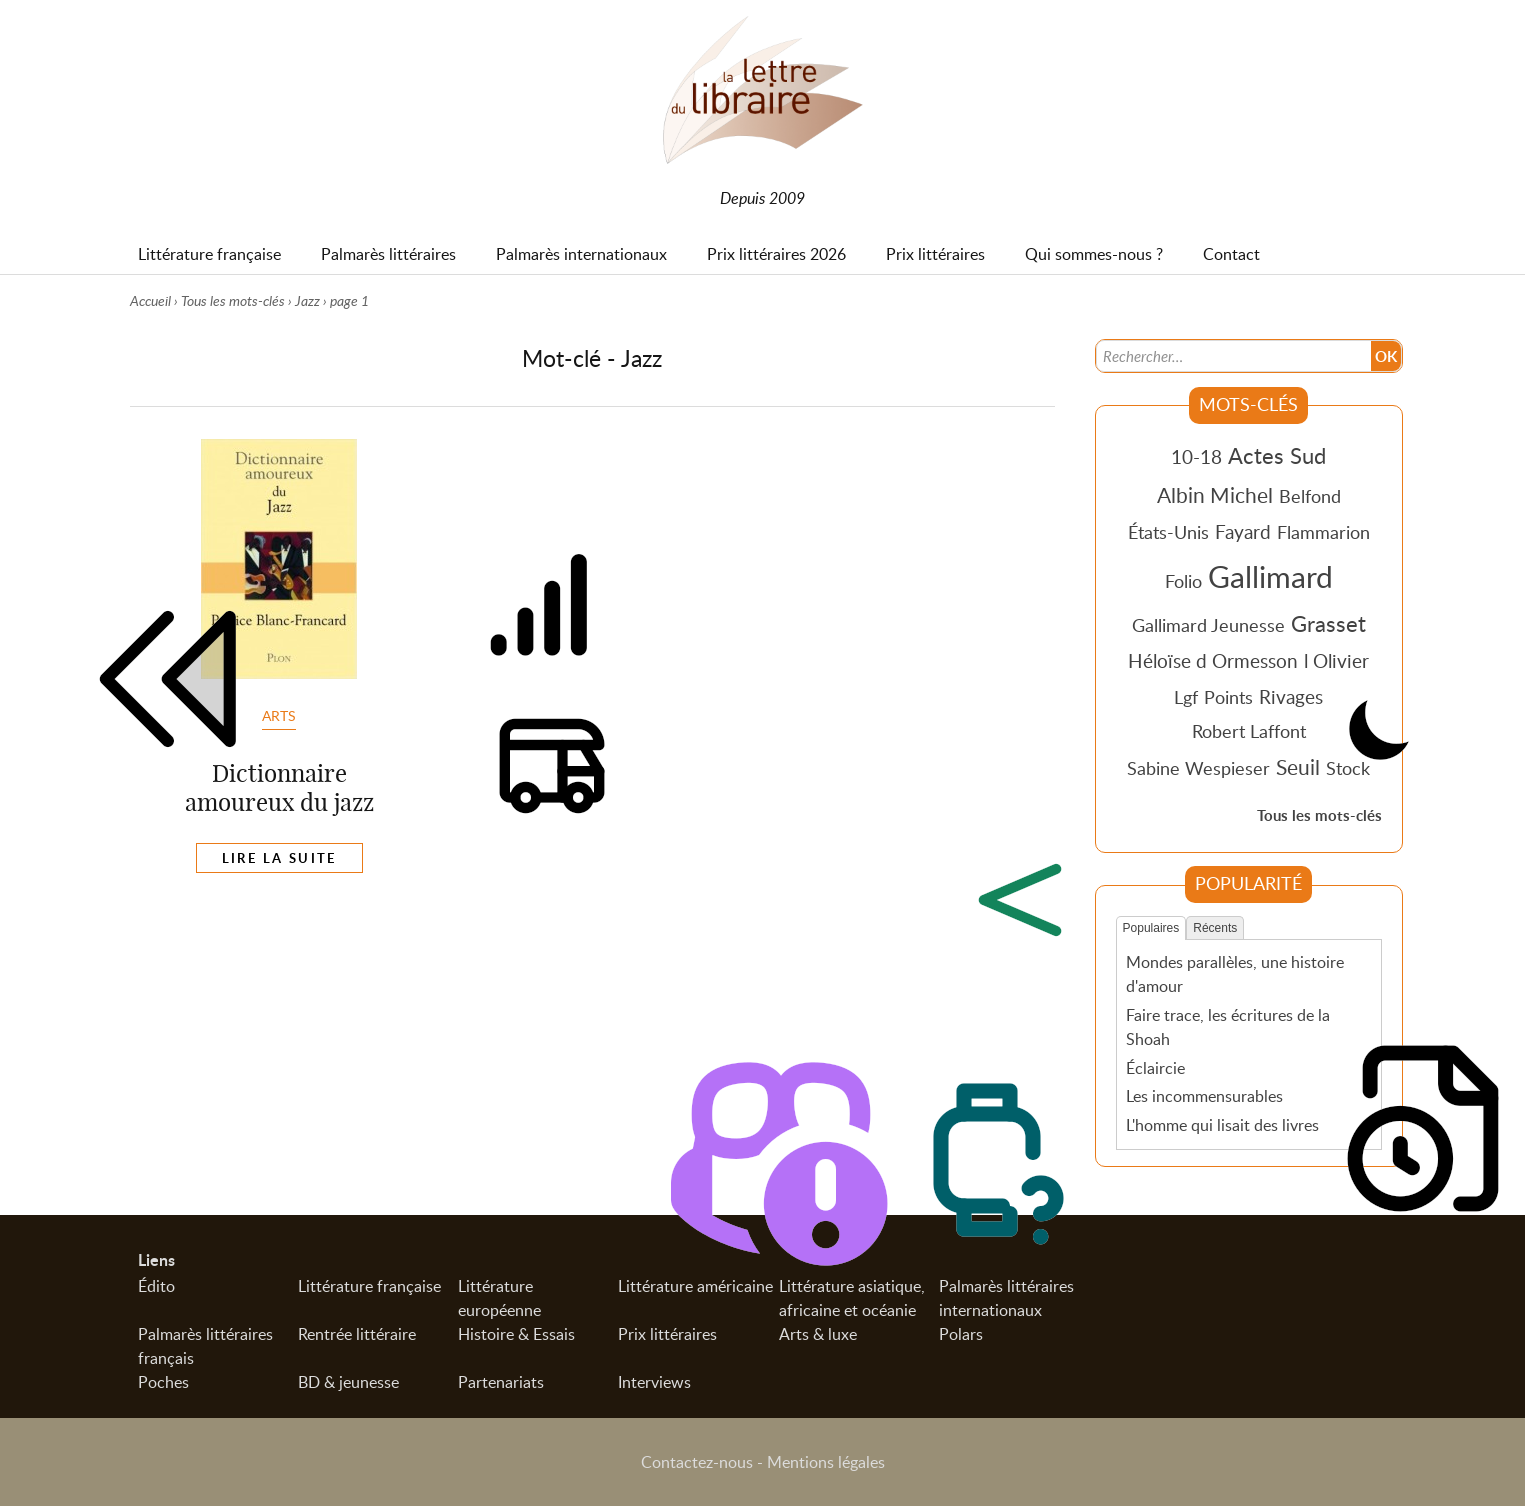  What do you see at coordinates (781, 1159) in the screenshot?
I see `indicates a warning or issue with GitHub Copilot` at bounding box center [781, 1159].